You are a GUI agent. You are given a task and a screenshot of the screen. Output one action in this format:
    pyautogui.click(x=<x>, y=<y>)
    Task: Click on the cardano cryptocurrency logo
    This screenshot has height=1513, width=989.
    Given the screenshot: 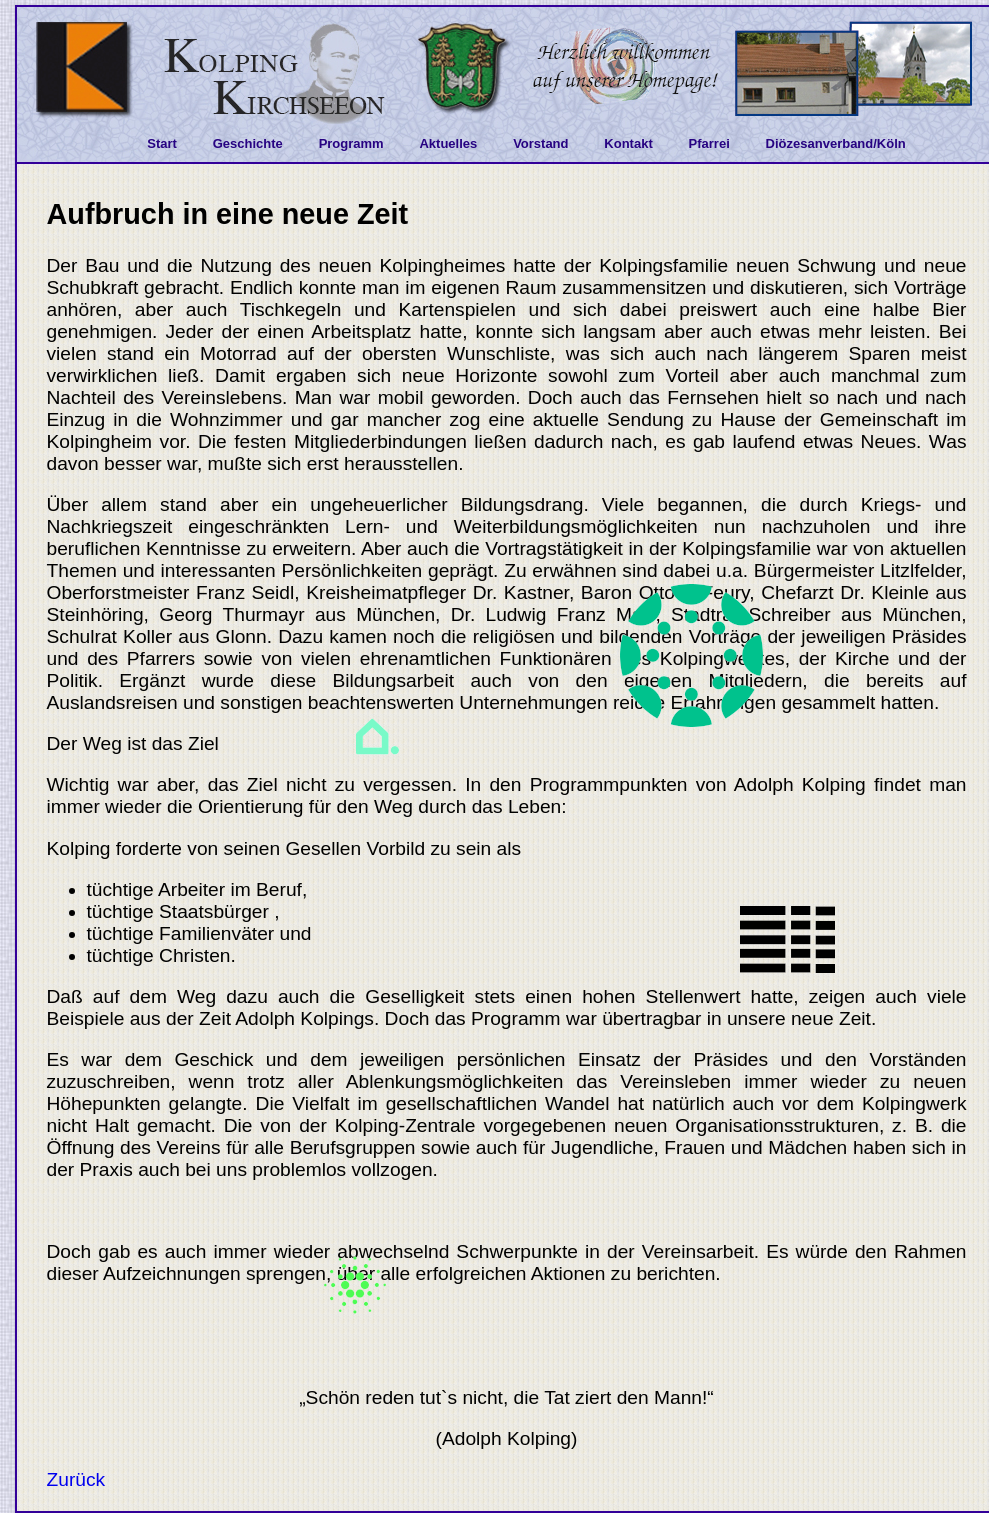 What is the action you would take?
    pyautogui.click(x=355, y=1285)
    